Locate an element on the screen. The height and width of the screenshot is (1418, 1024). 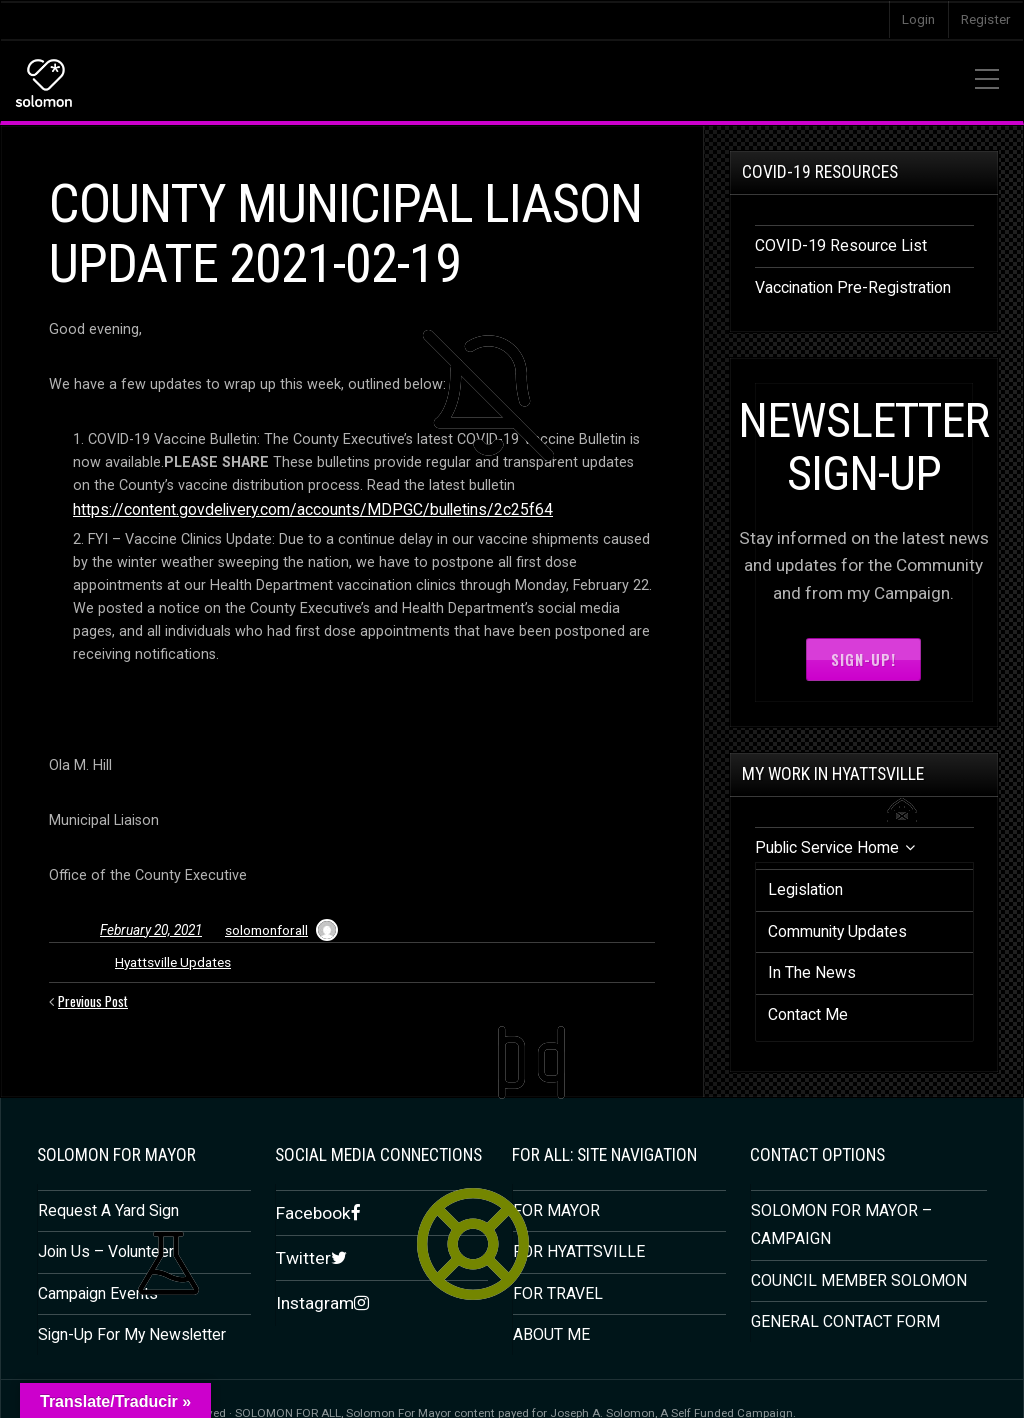
access farm or agricultural settings is located at coordinates (902, 812).